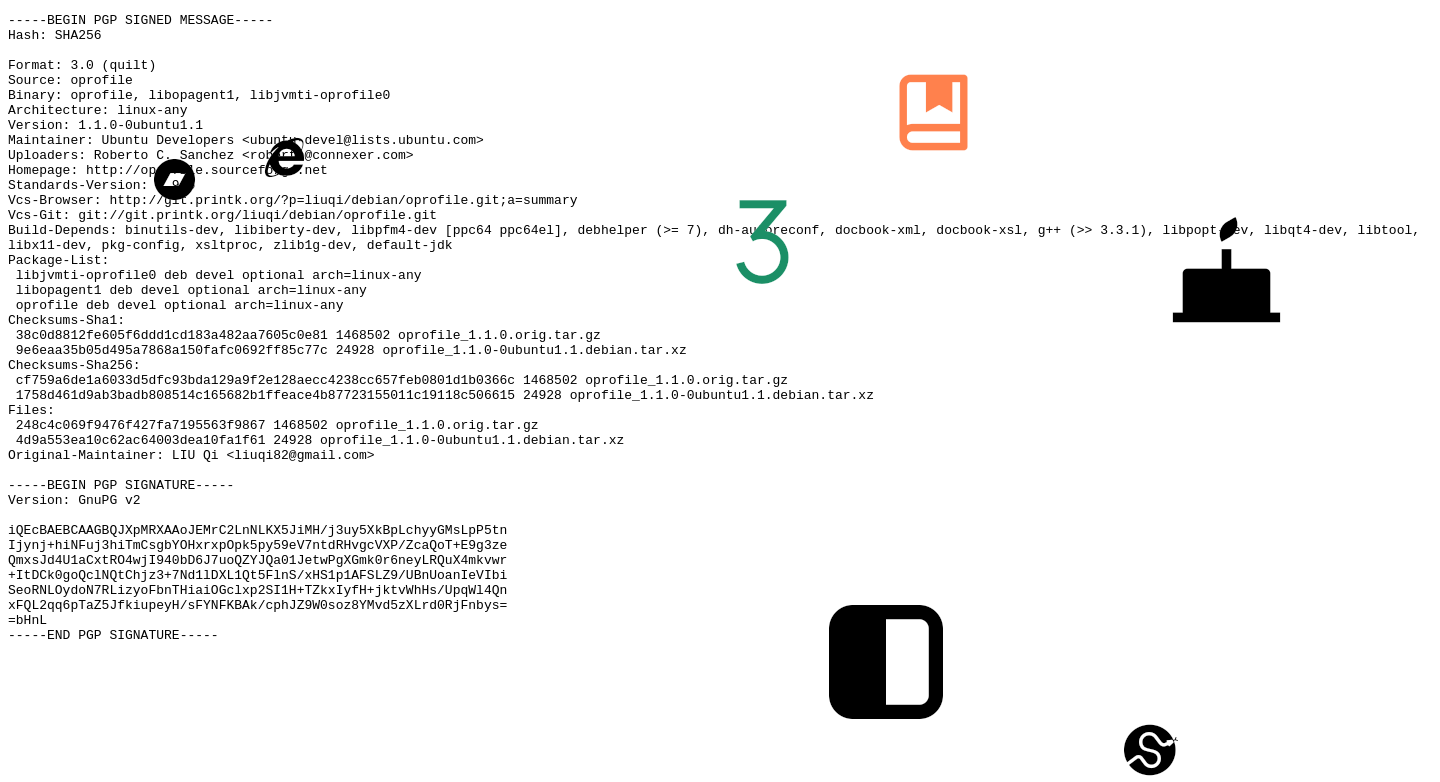  What do you see at coordinates (1226, 273) in the screenshot?
I see `view birthday or celebration reminders` at bounding box center [1226, 273].